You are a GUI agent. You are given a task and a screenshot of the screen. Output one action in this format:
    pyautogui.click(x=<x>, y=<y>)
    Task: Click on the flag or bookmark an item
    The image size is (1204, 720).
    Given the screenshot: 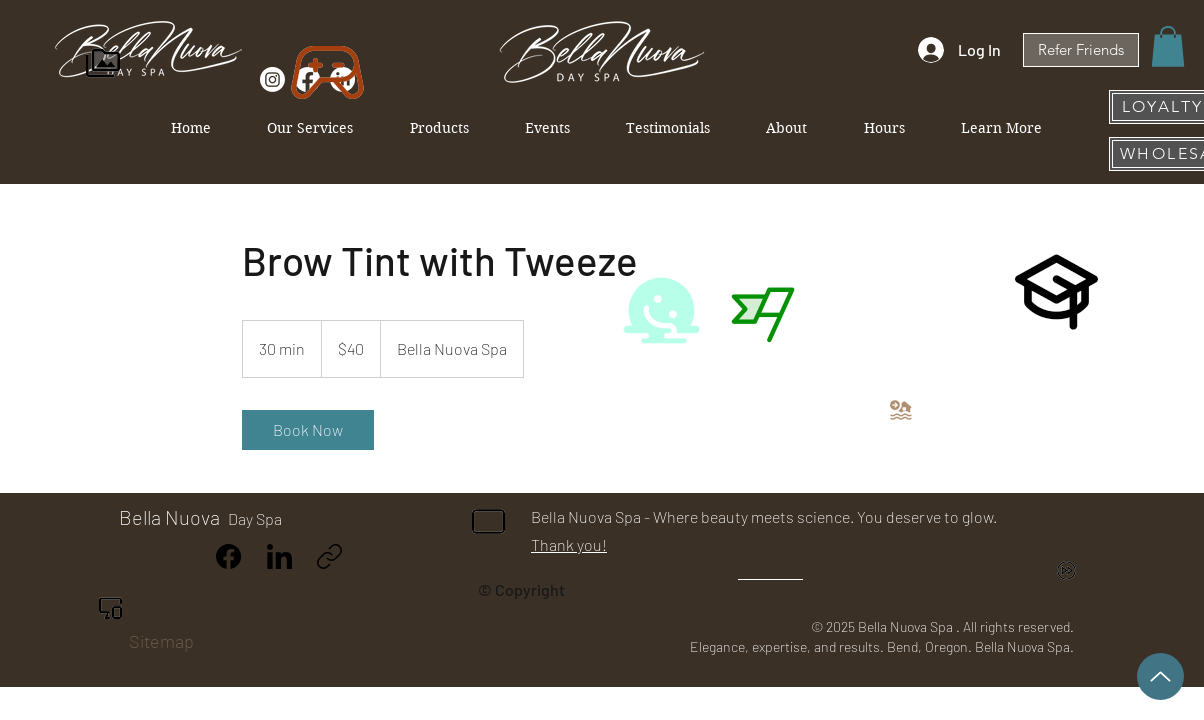 What is the action you would take?
    pyautogui.click(x=762, y=312)
    